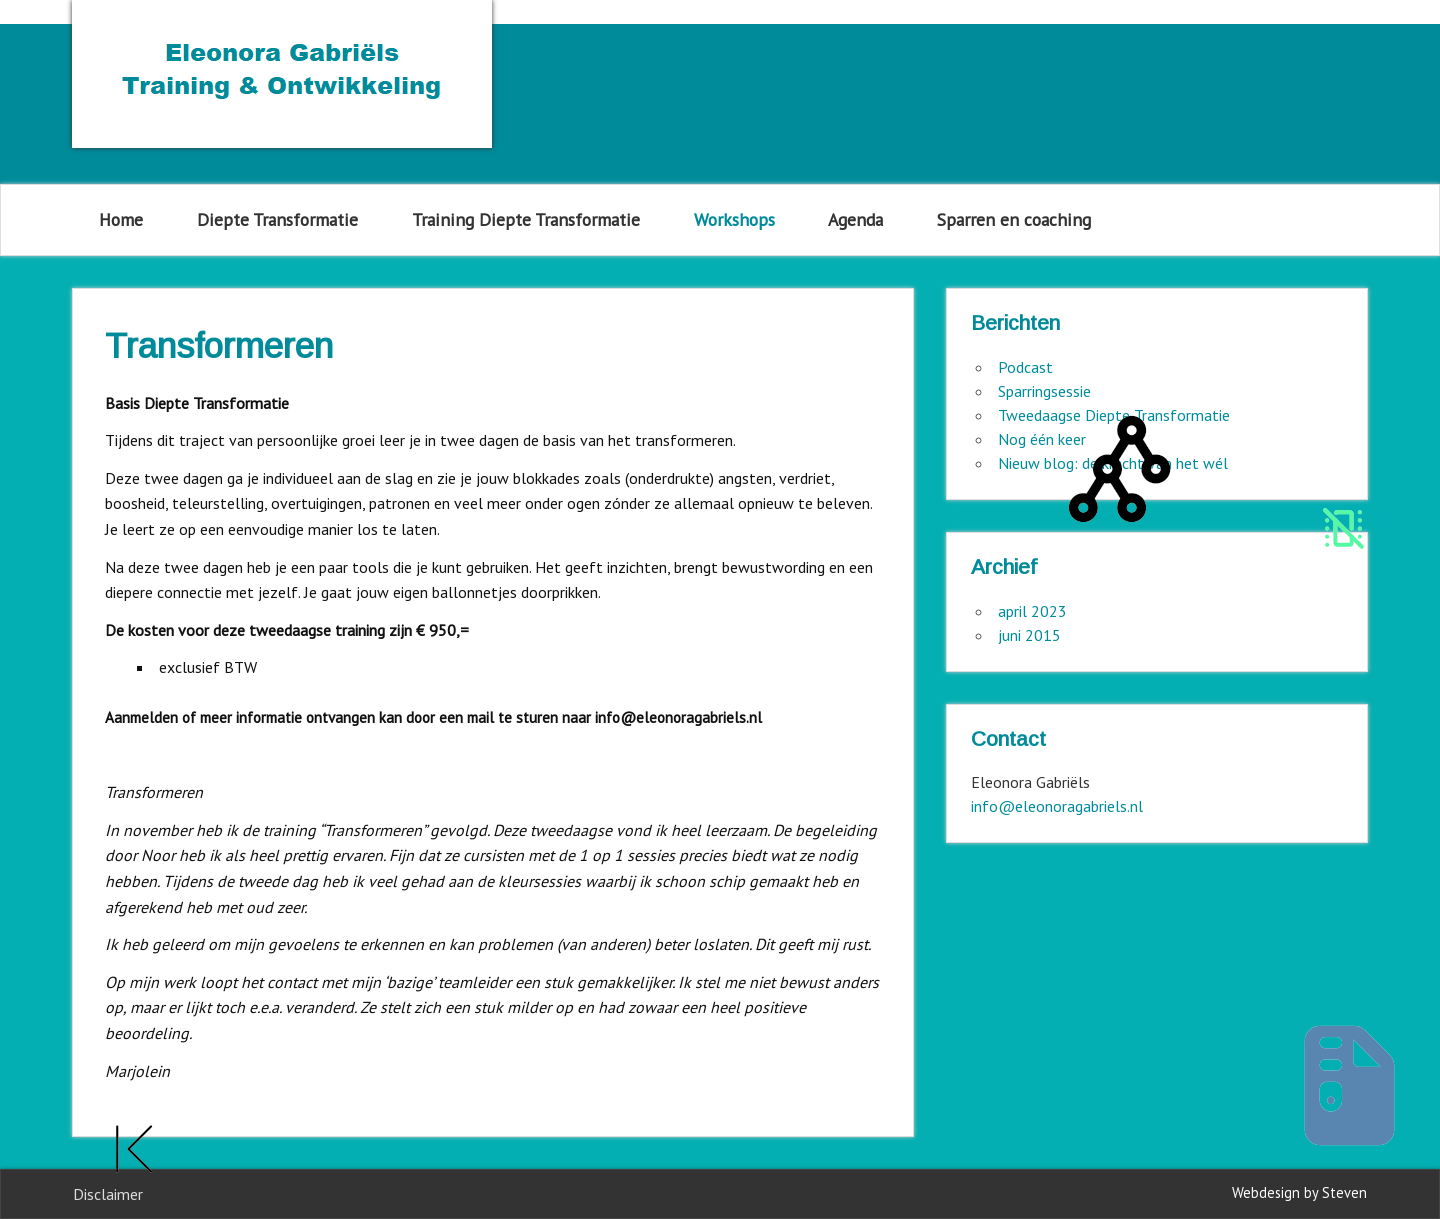 Image resolution: width=1440 pixels, height=1219 pixels. I want to click on navigate to the beginning or first item, so click(133, 1149).